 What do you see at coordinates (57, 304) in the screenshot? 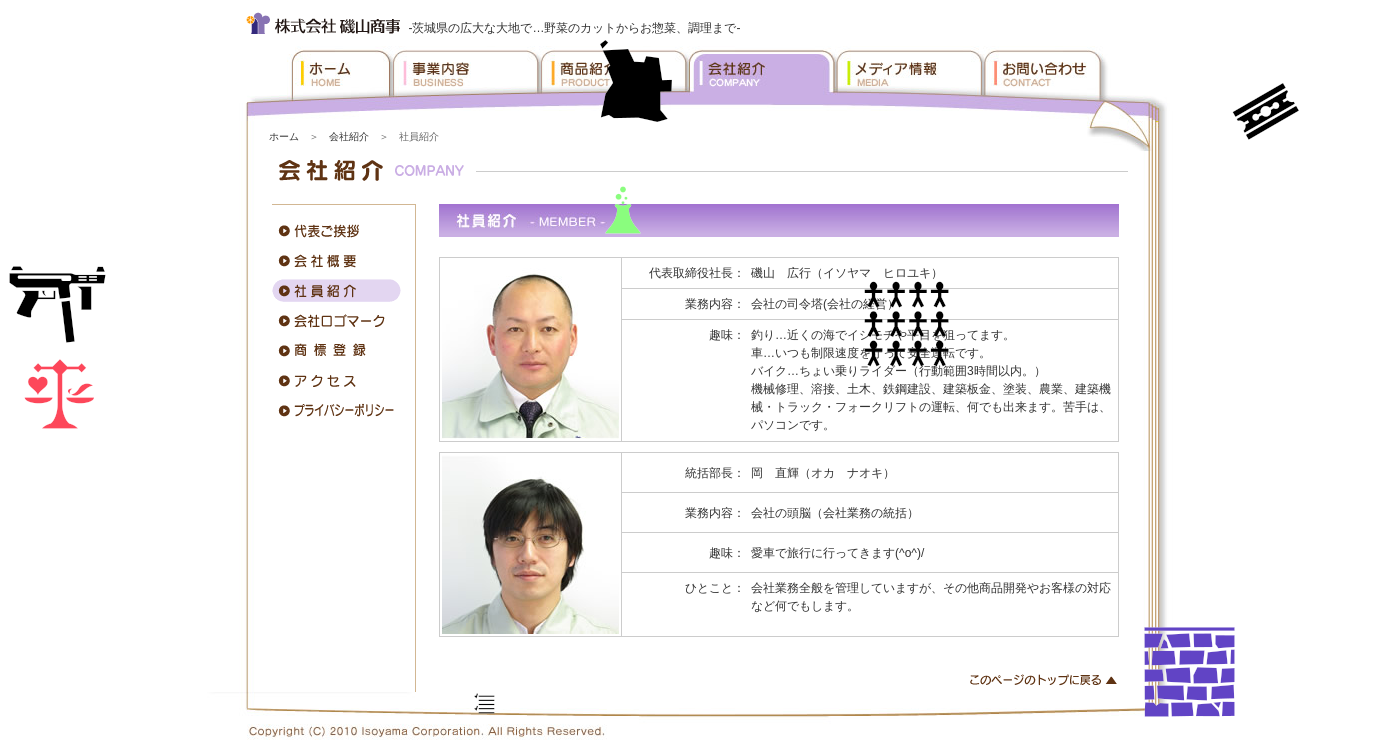
I see `select submachine gun weapon in game inventory` at bounding box center [57, 304].